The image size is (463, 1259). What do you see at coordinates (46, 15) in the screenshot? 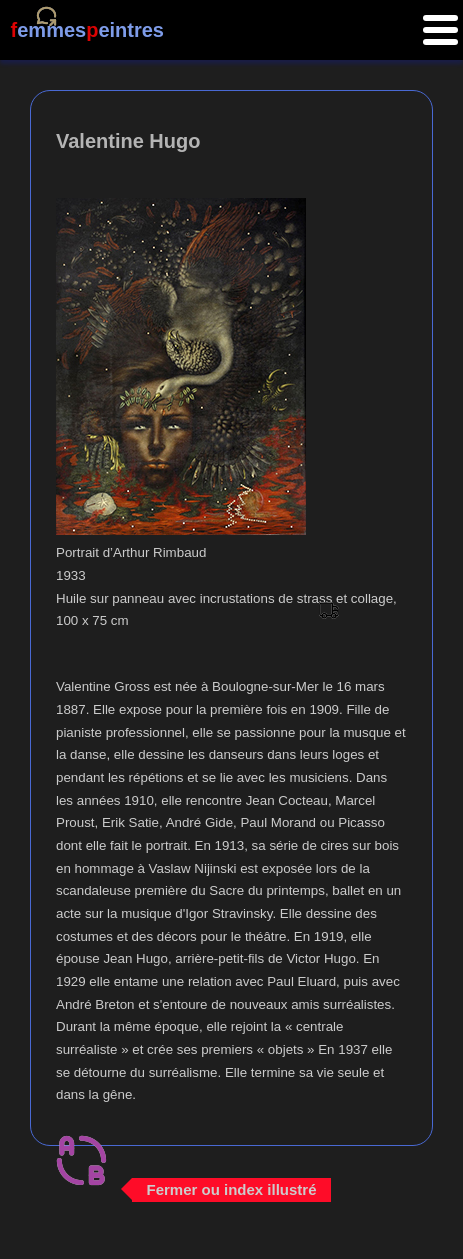
I see `share this conversation` at bounding box center [46, 15].